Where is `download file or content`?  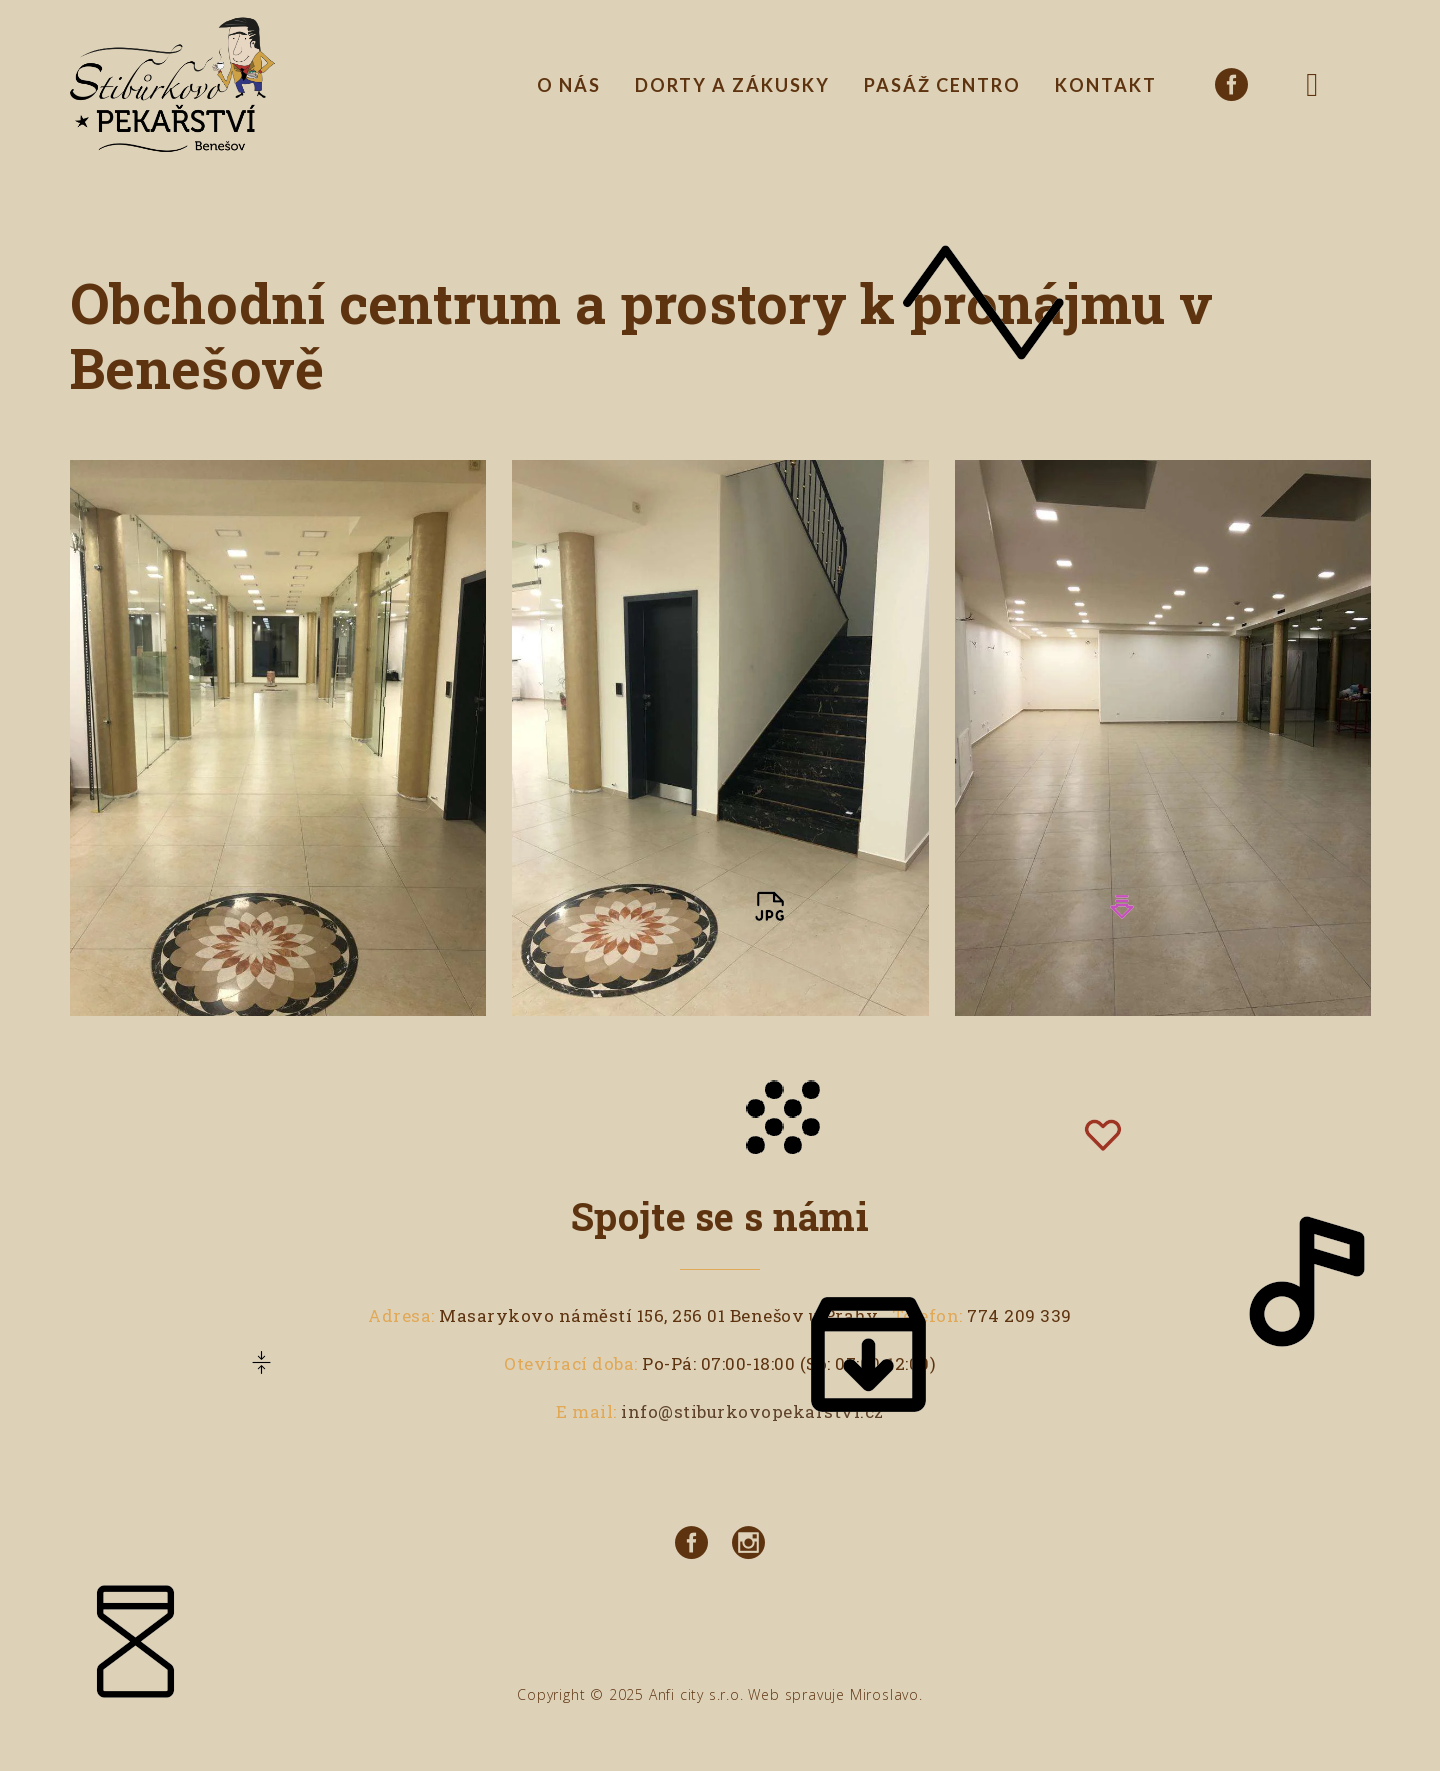
download file or content is located at coordinates (1122, 906).